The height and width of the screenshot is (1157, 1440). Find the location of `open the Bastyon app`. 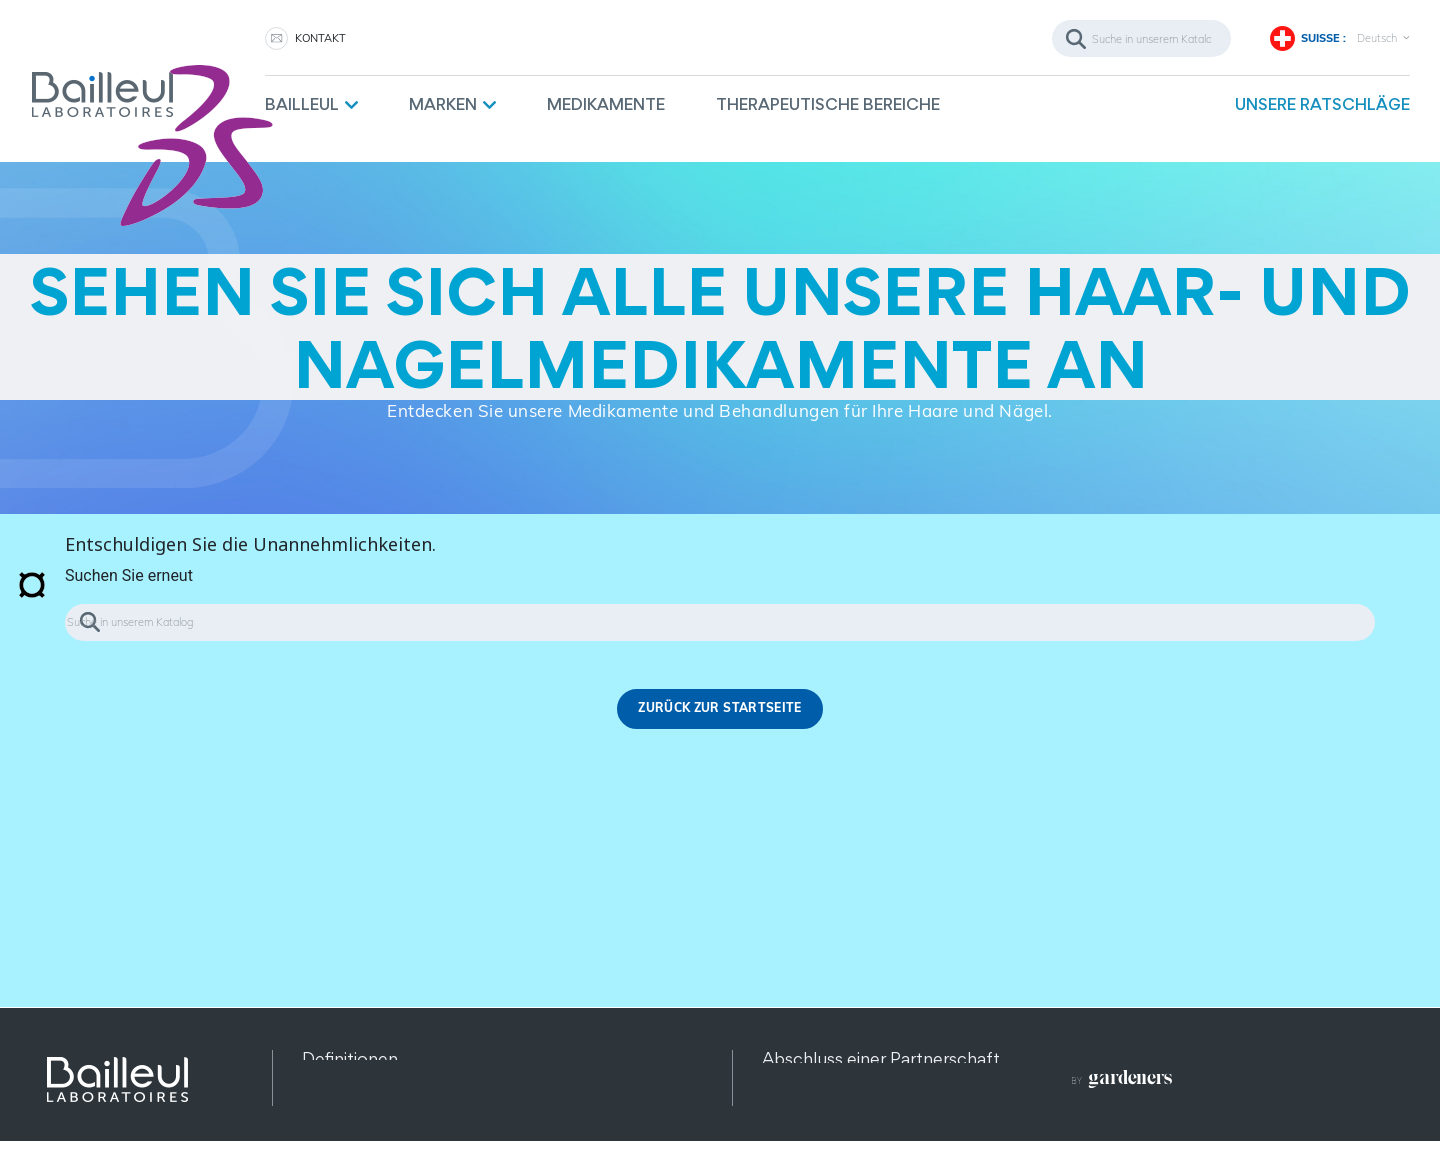

open the Bastyon app is located at coordinates (32, 585).